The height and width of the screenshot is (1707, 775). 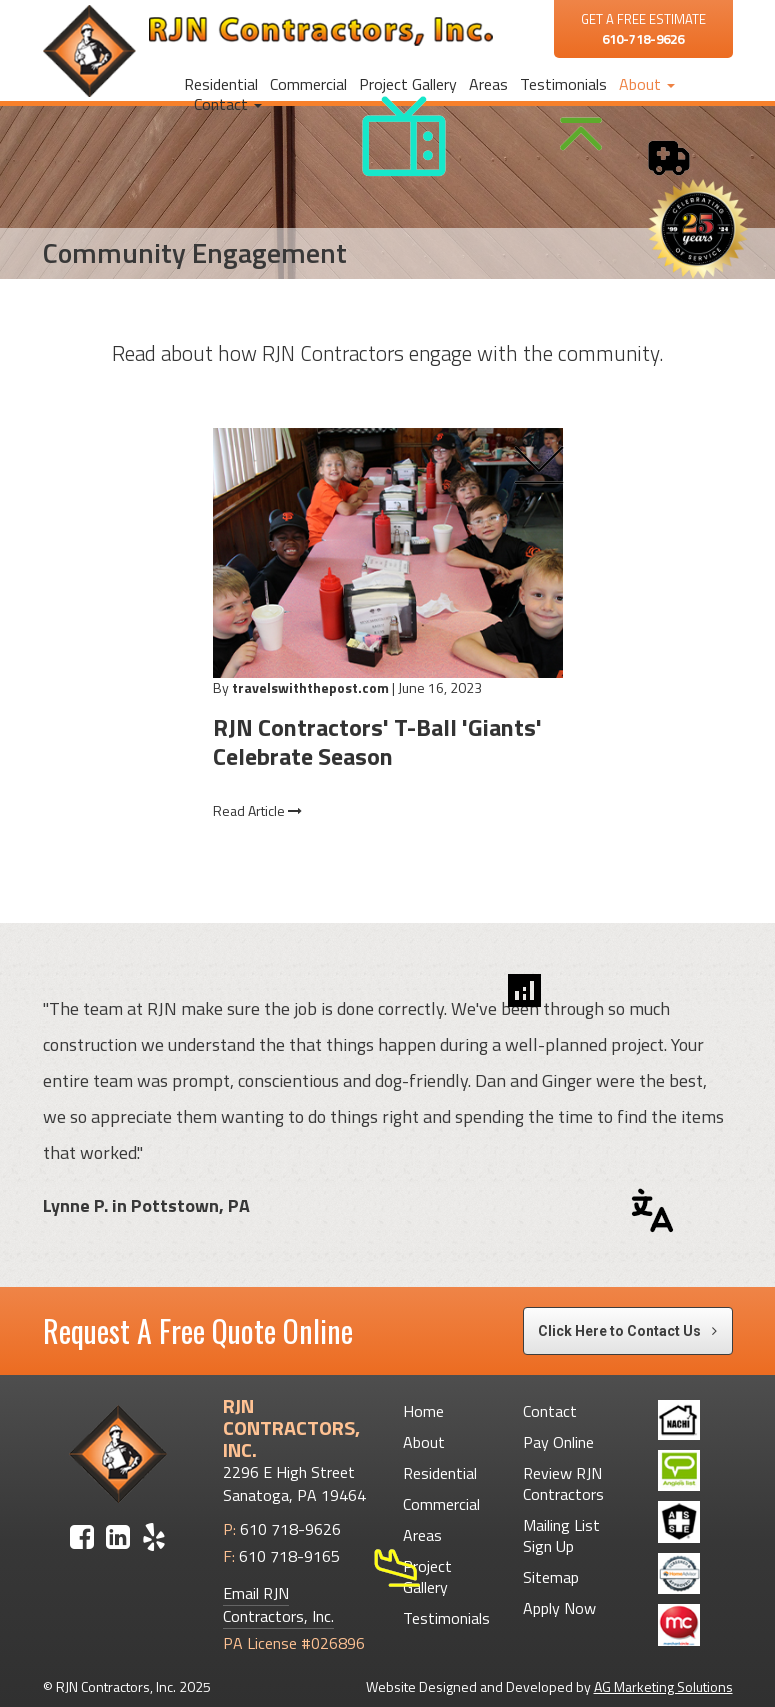 What do you see at coordinates (395, 1568) in the screenshot?
I see `indicates flight arrival or landing status` at bounding box center [395, 1568].